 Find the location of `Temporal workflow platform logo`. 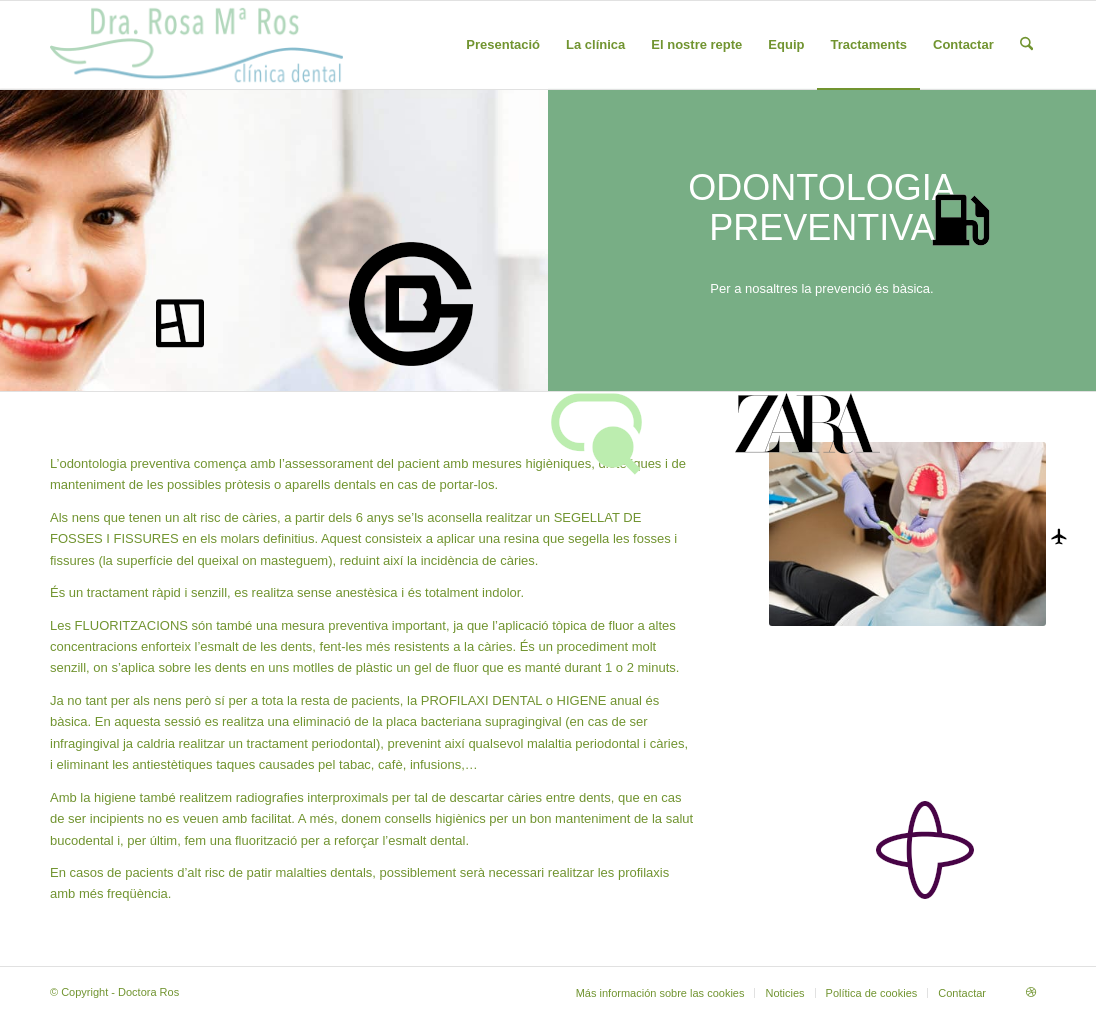

Temporal workflow platform logo is located at coordinates (925, 850).